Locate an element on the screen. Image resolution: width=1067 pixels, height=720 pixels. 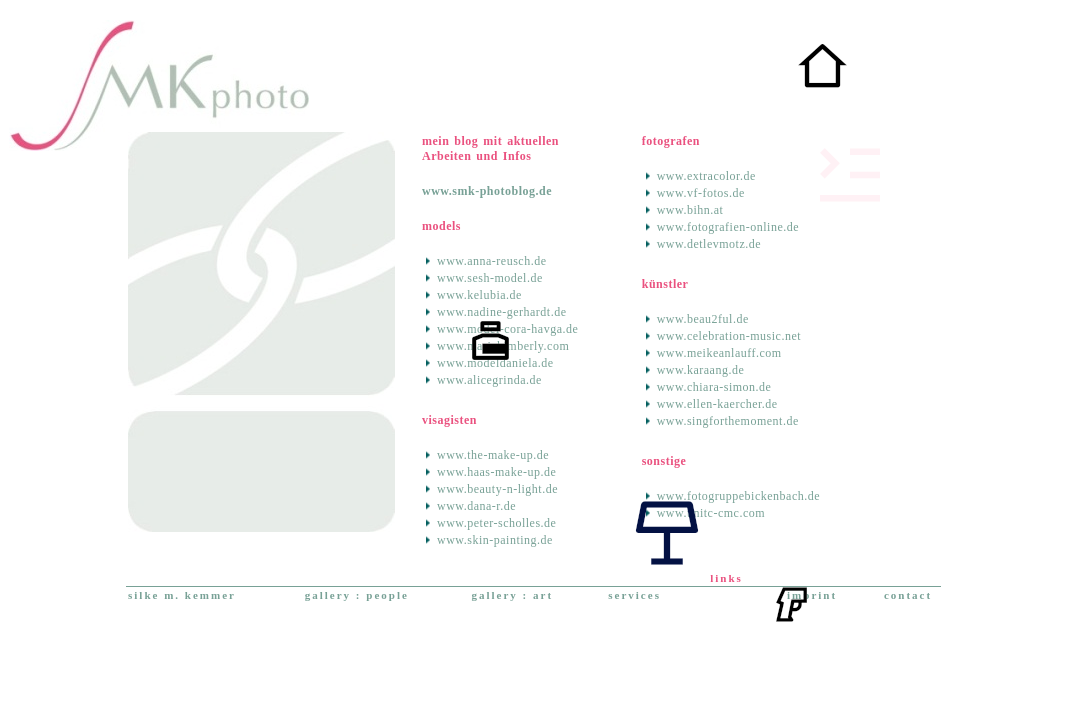
navigate to home screen is located at coordinates (822, 67).